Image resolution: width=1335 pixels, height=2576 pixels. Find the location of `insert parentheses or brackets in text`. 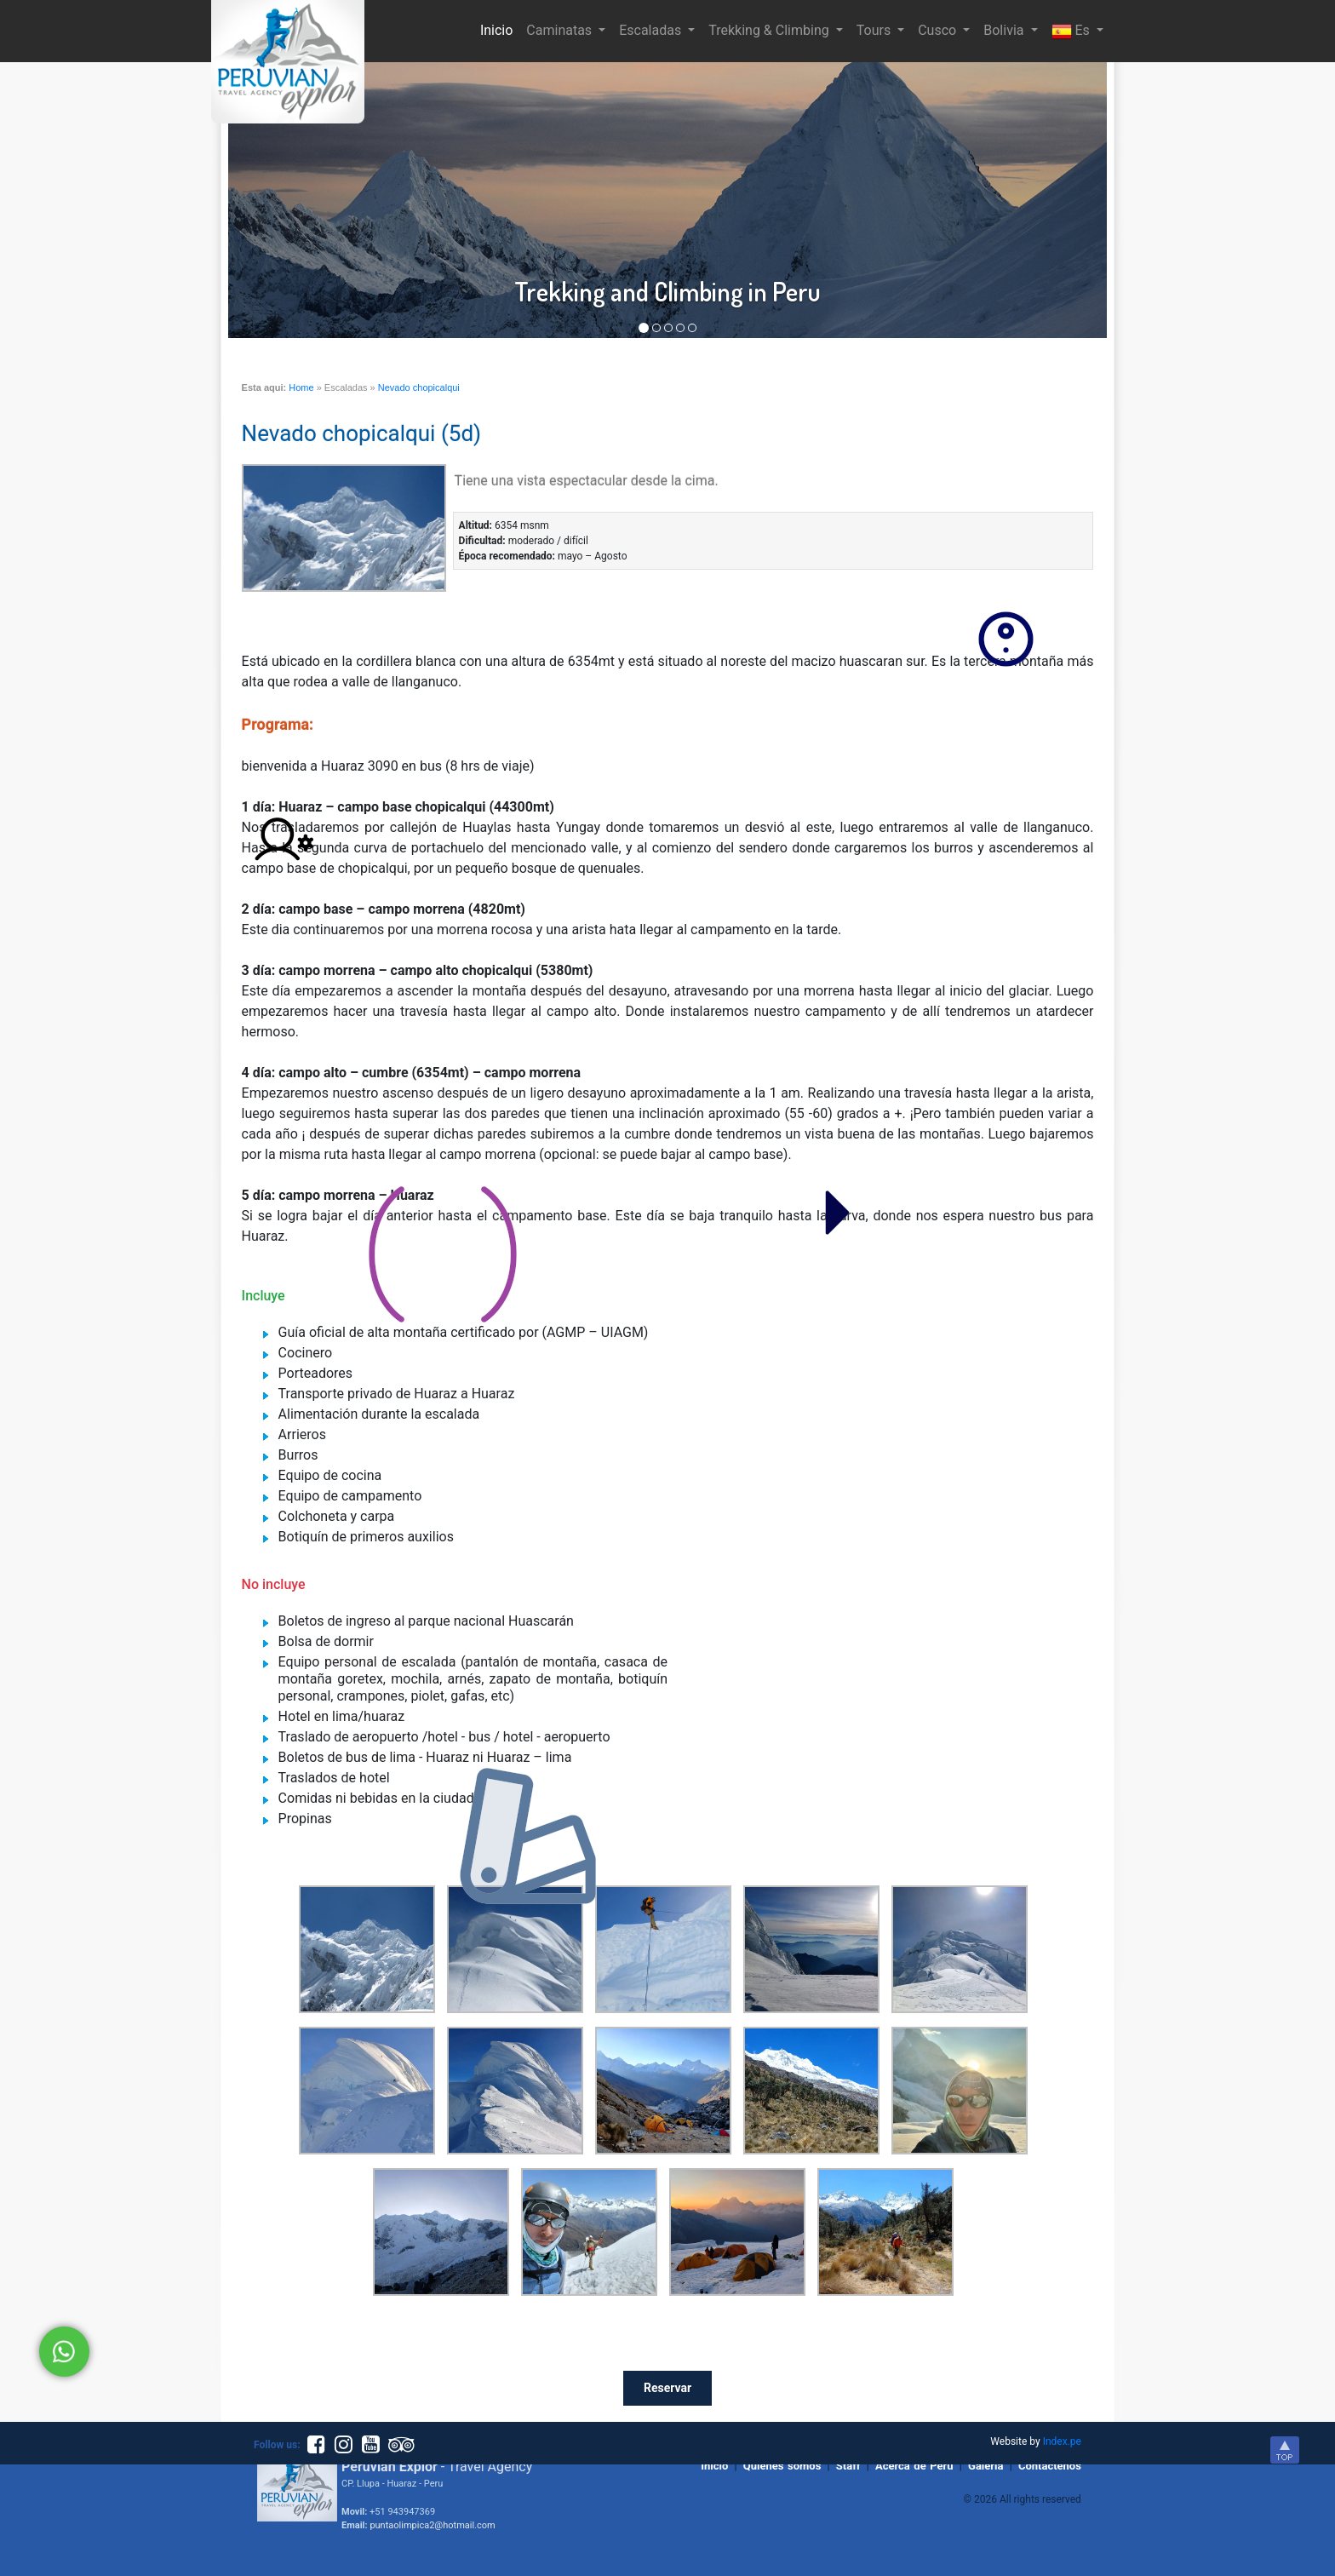

insert parentheses or brackets in text is located at coordinates (443, 1254).